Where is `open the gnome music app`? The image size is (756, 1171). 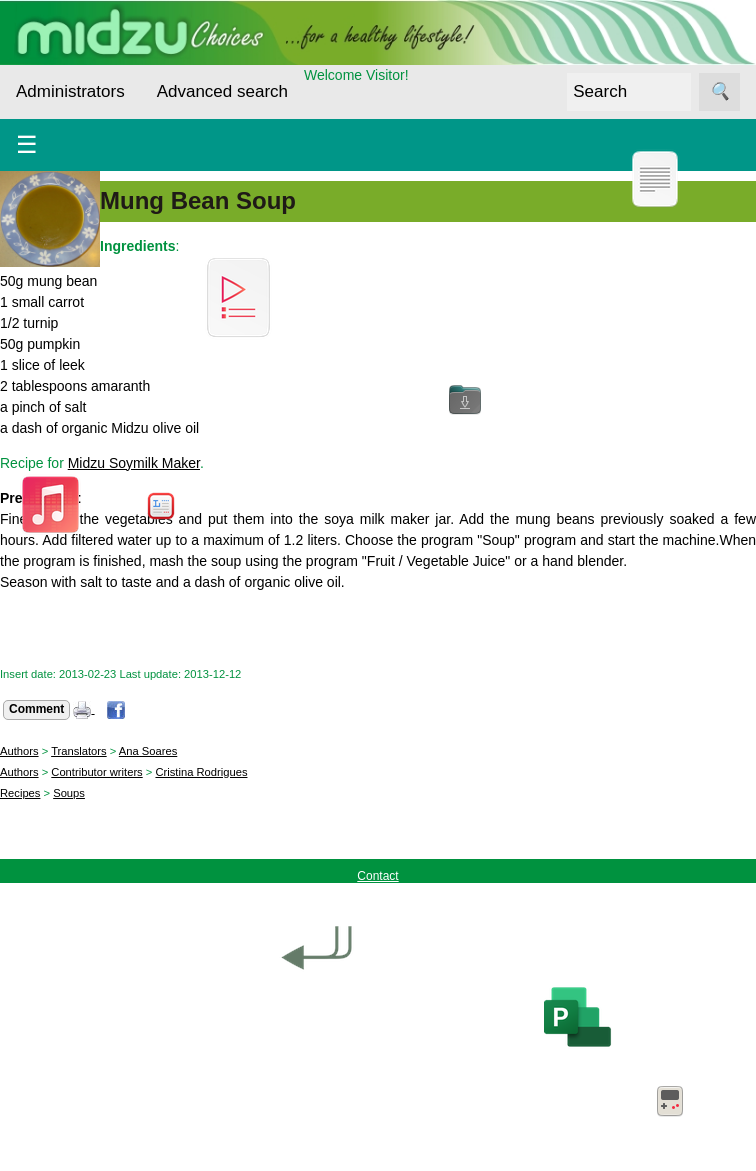 open the gnome music app is located at coordinates (50, 504).